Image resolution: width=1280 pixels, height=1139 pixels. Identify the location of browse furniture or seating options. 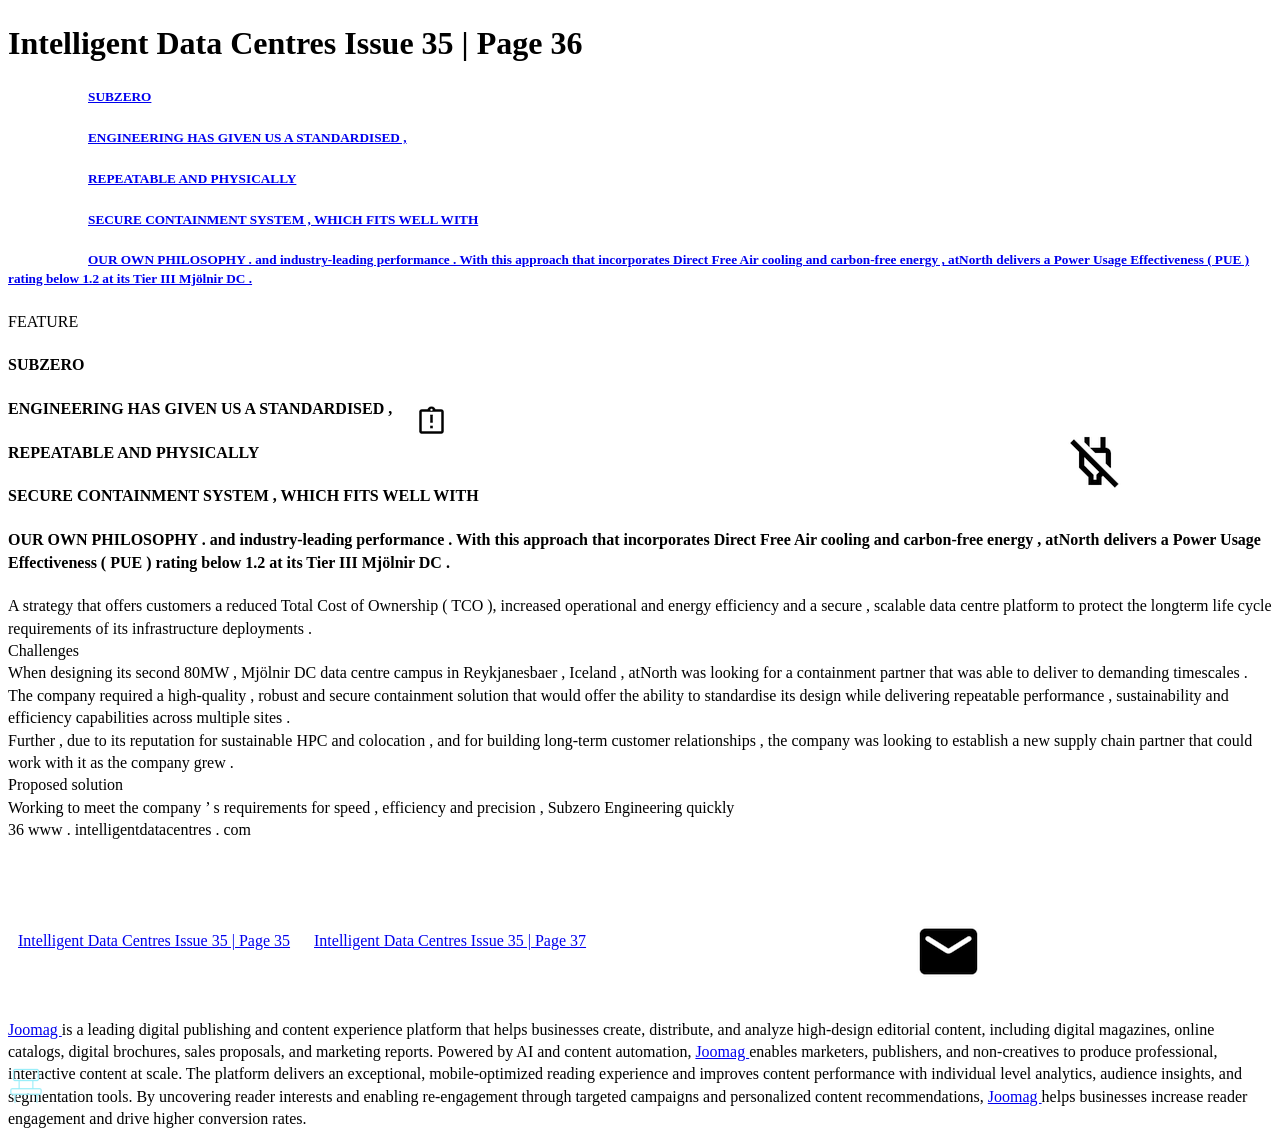
(26, 1086).